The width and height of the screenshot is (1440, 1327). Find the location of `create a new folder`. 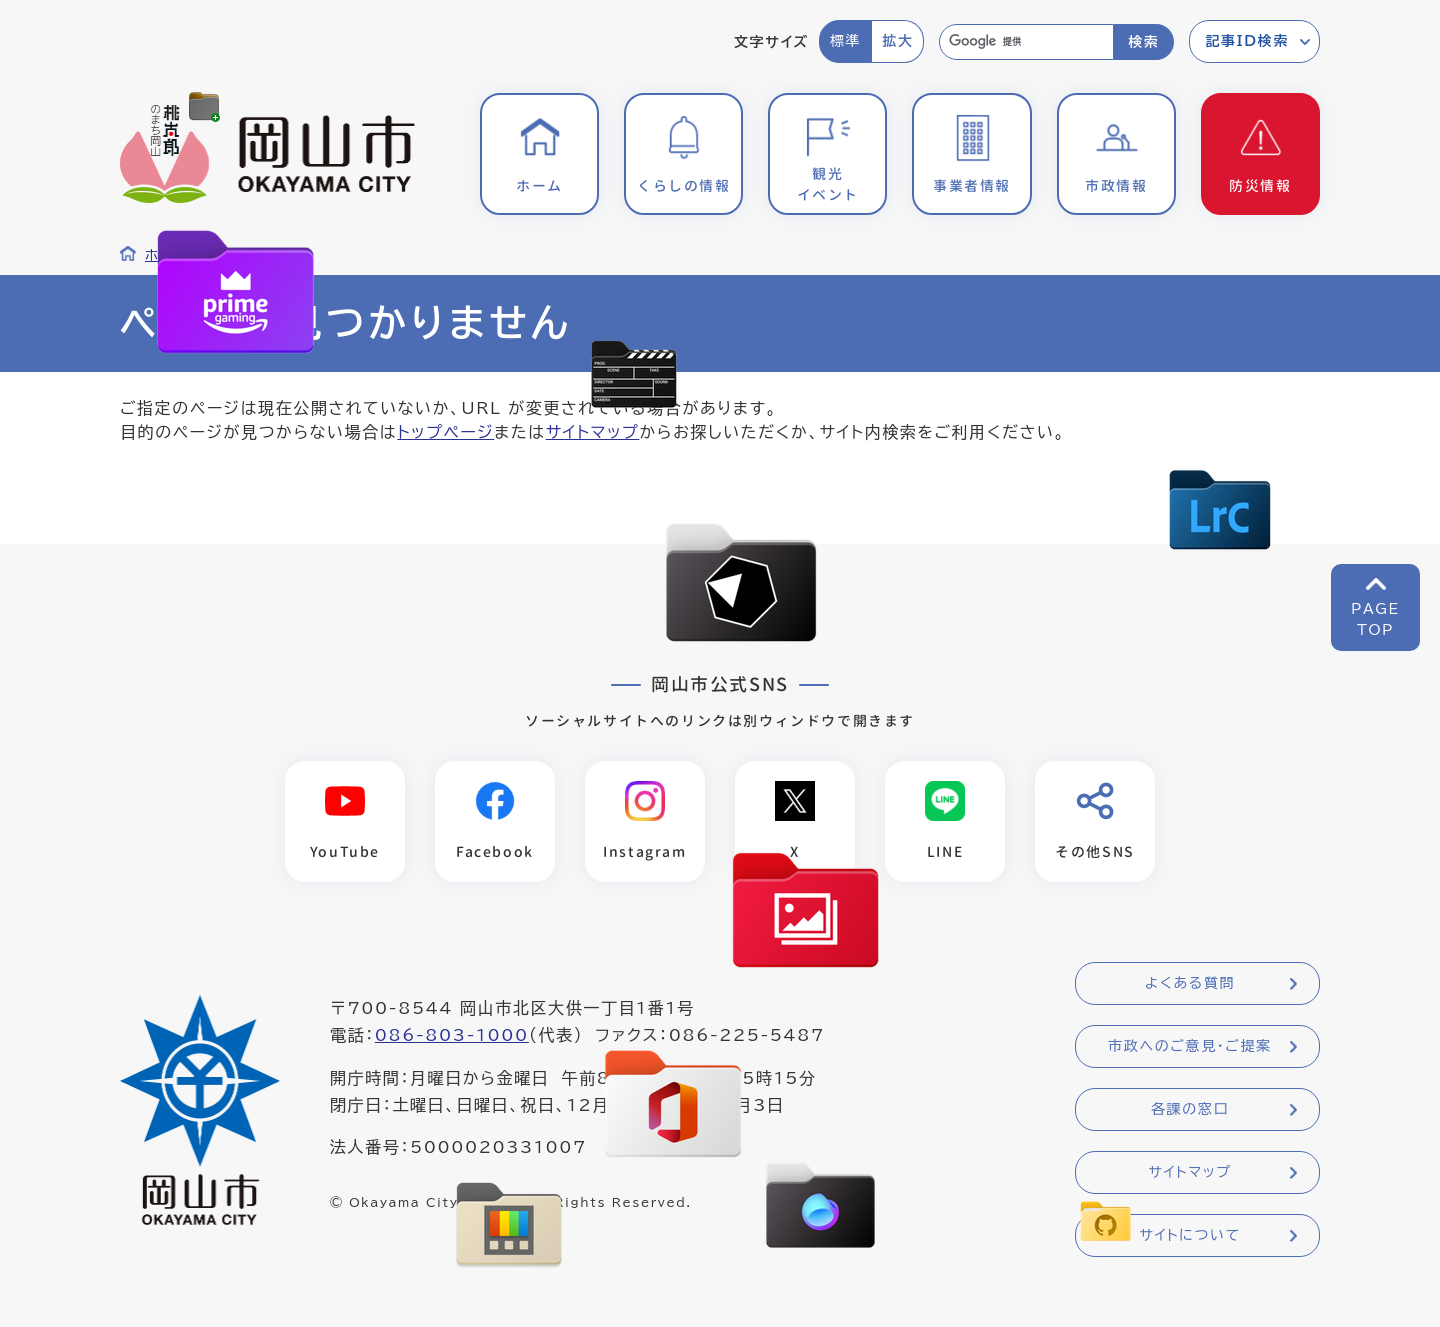

create a new folder is located at coordinates (204, 106).